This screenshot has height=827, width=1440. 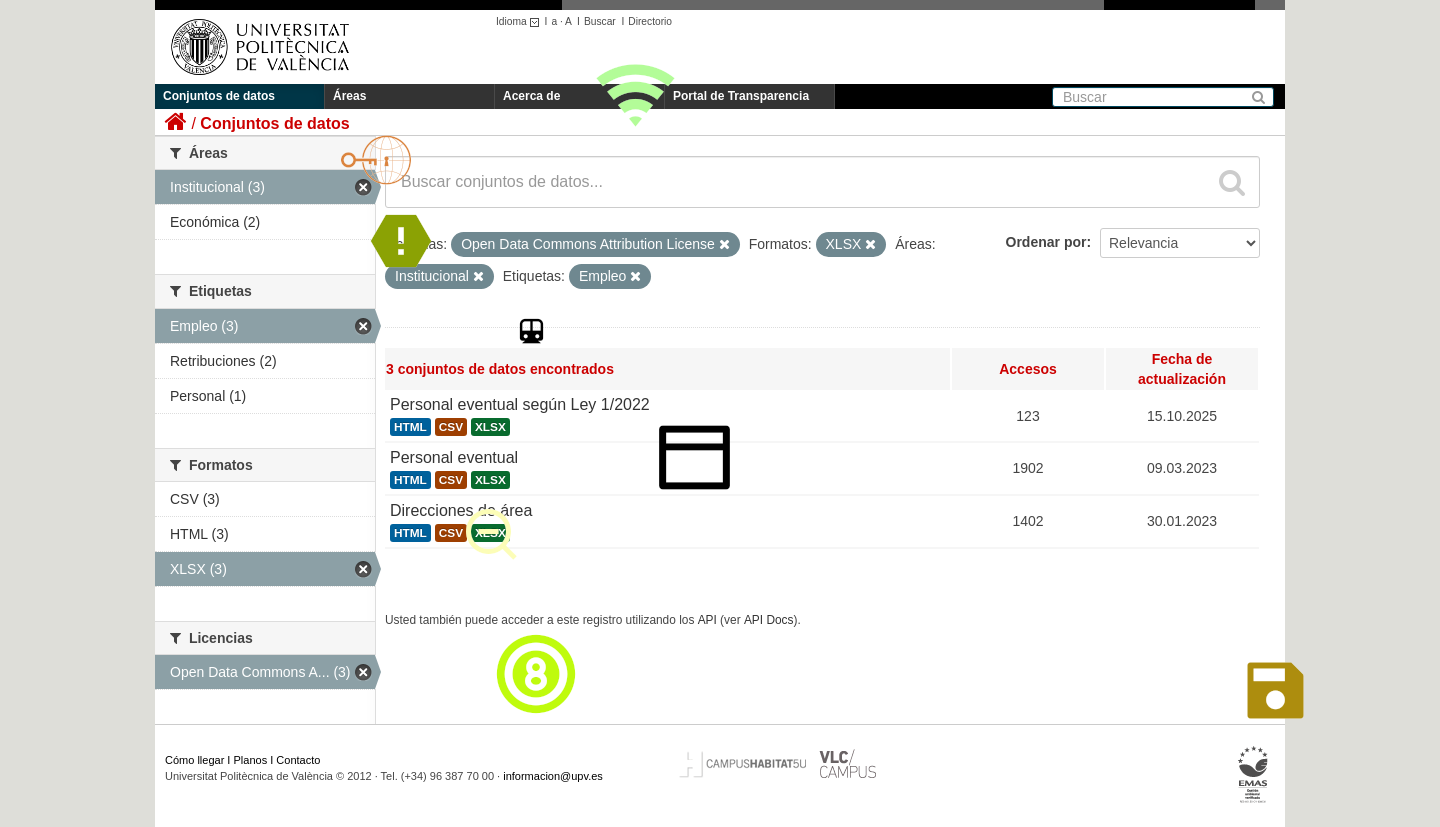 I want to click on access billiards or pool game, so click(x=536, y=674).